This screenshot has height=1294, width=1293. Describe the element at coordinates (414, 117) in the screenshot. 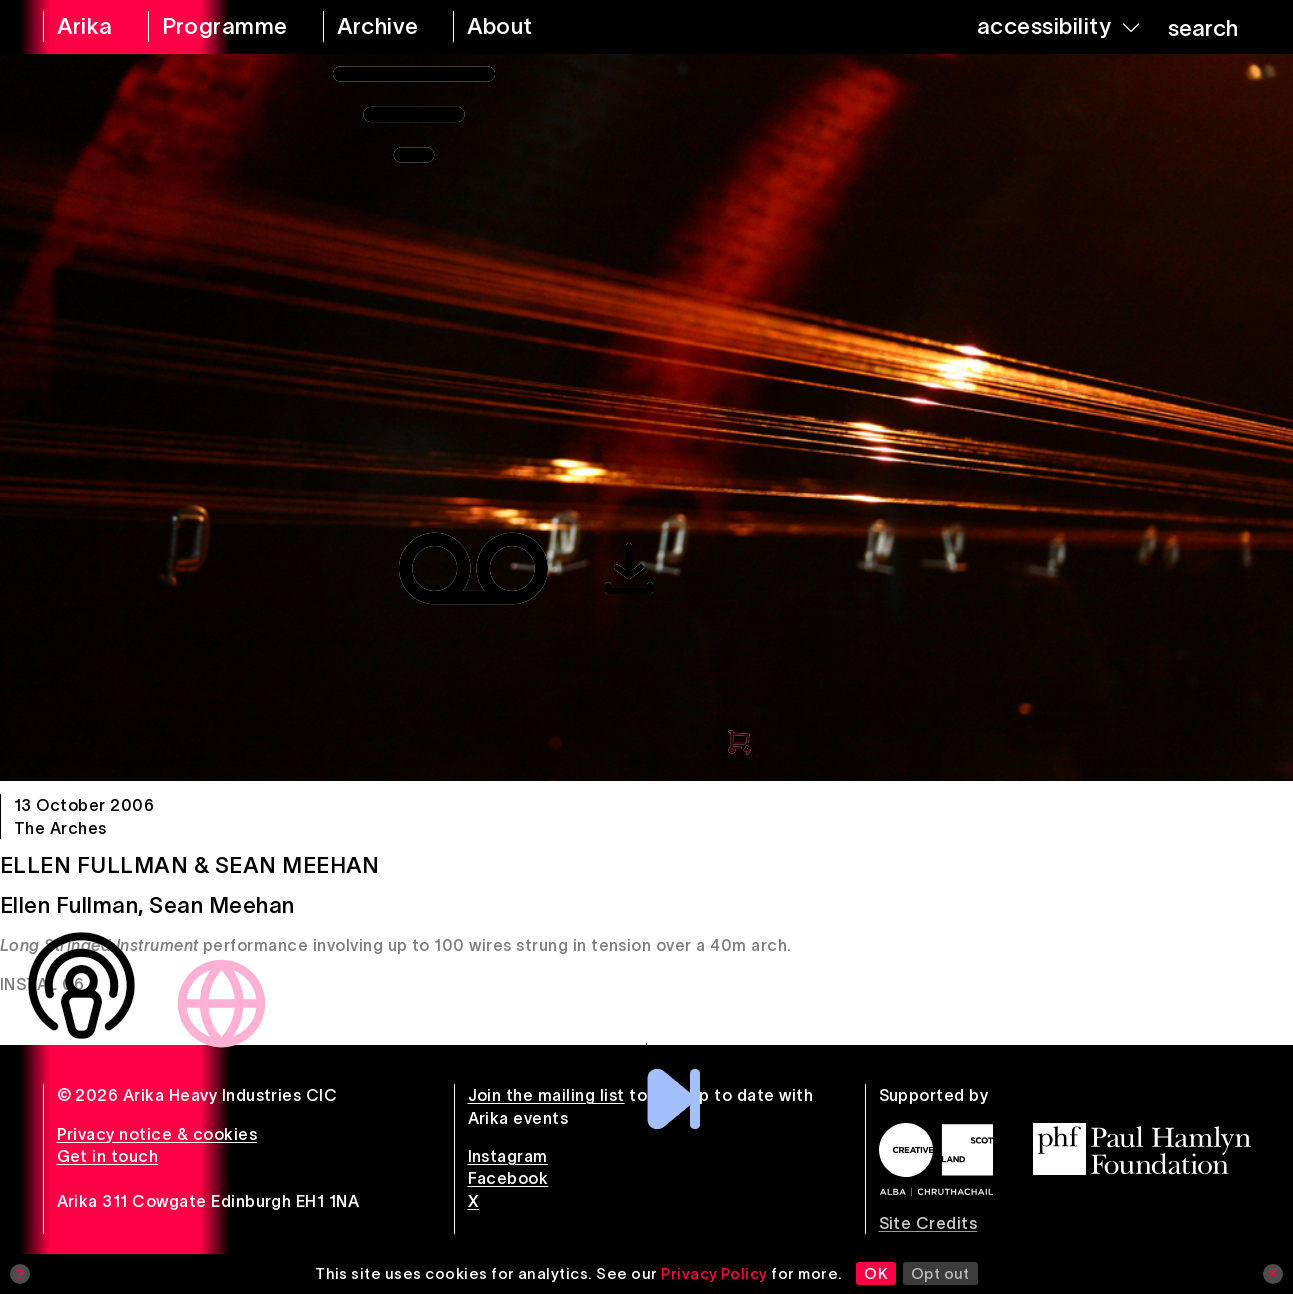

I see `filter or sort list items` at that location.